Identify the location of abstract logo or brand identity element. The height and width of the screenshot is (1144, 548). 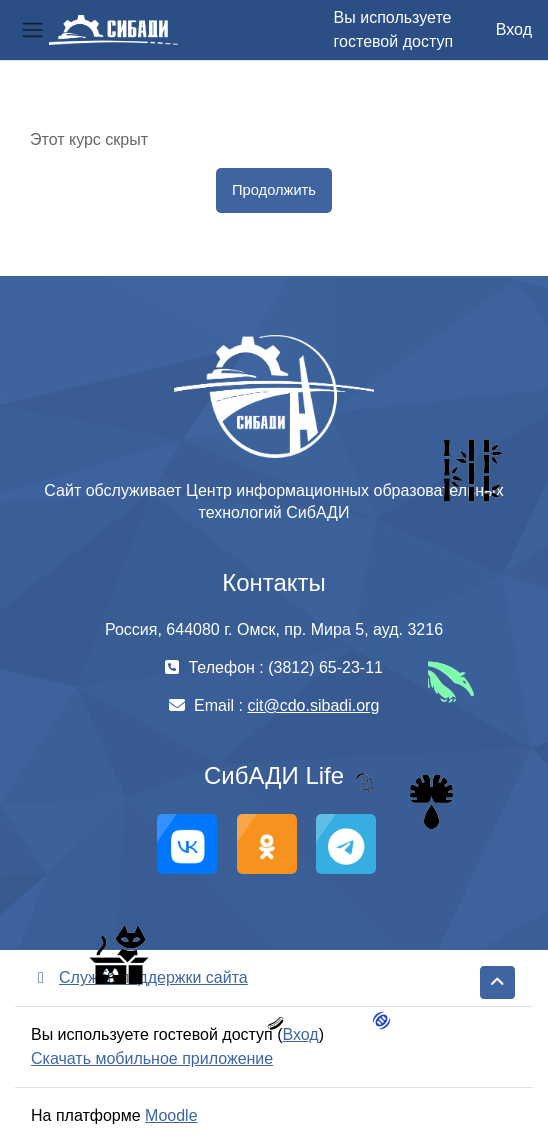
(381, 1020).